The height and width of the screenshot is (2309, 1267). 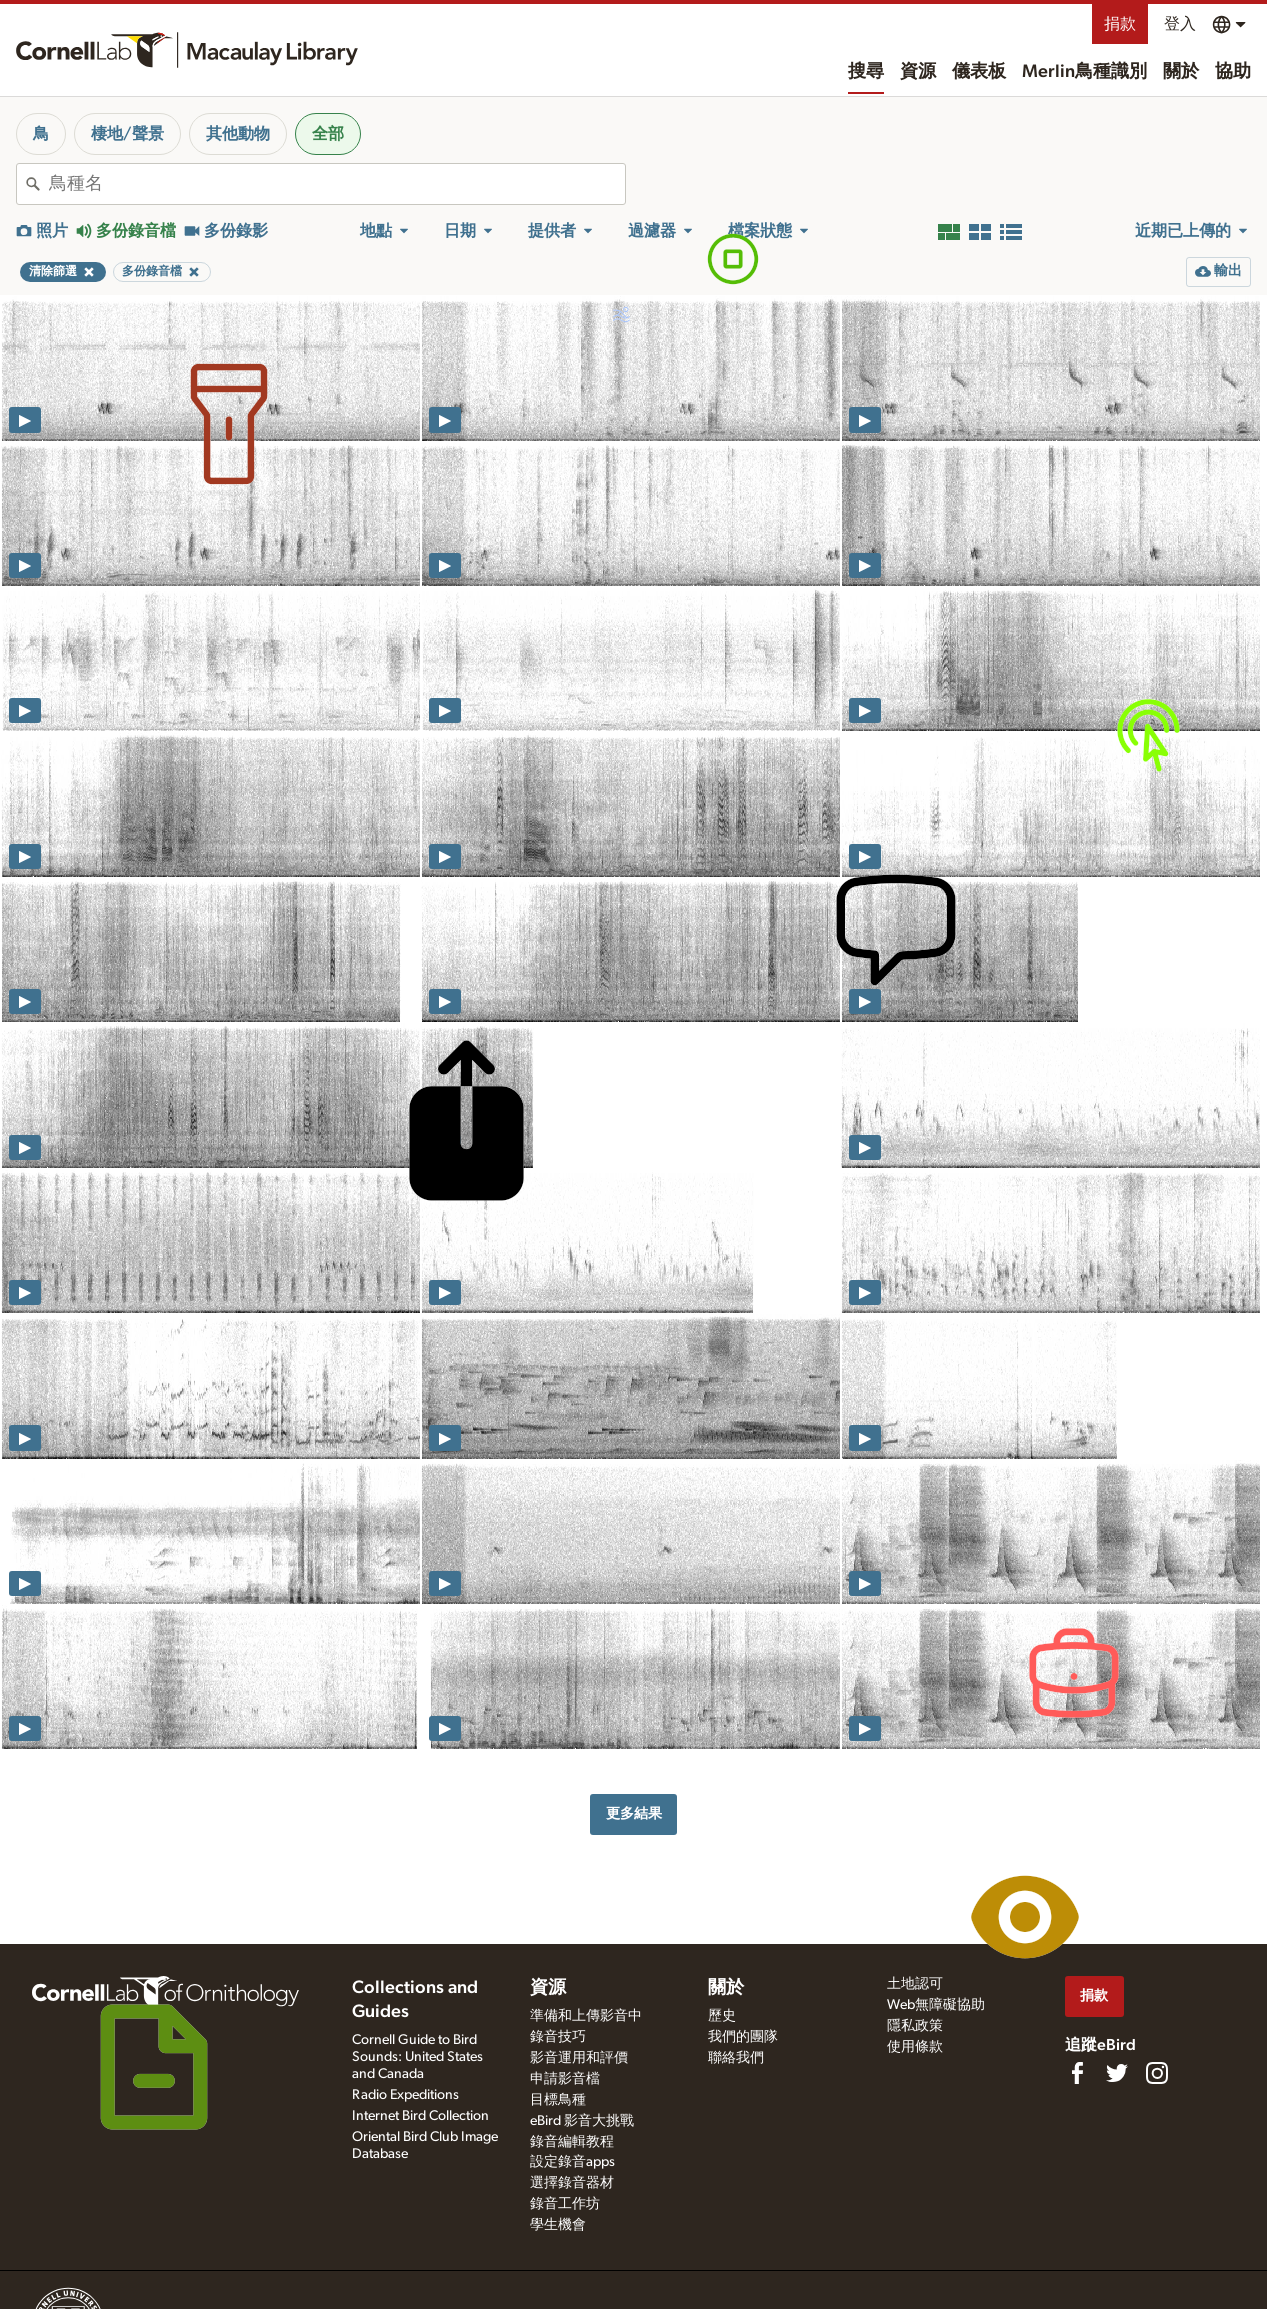 I want to click on access work or business documents, so click(x=1074, y=1673).